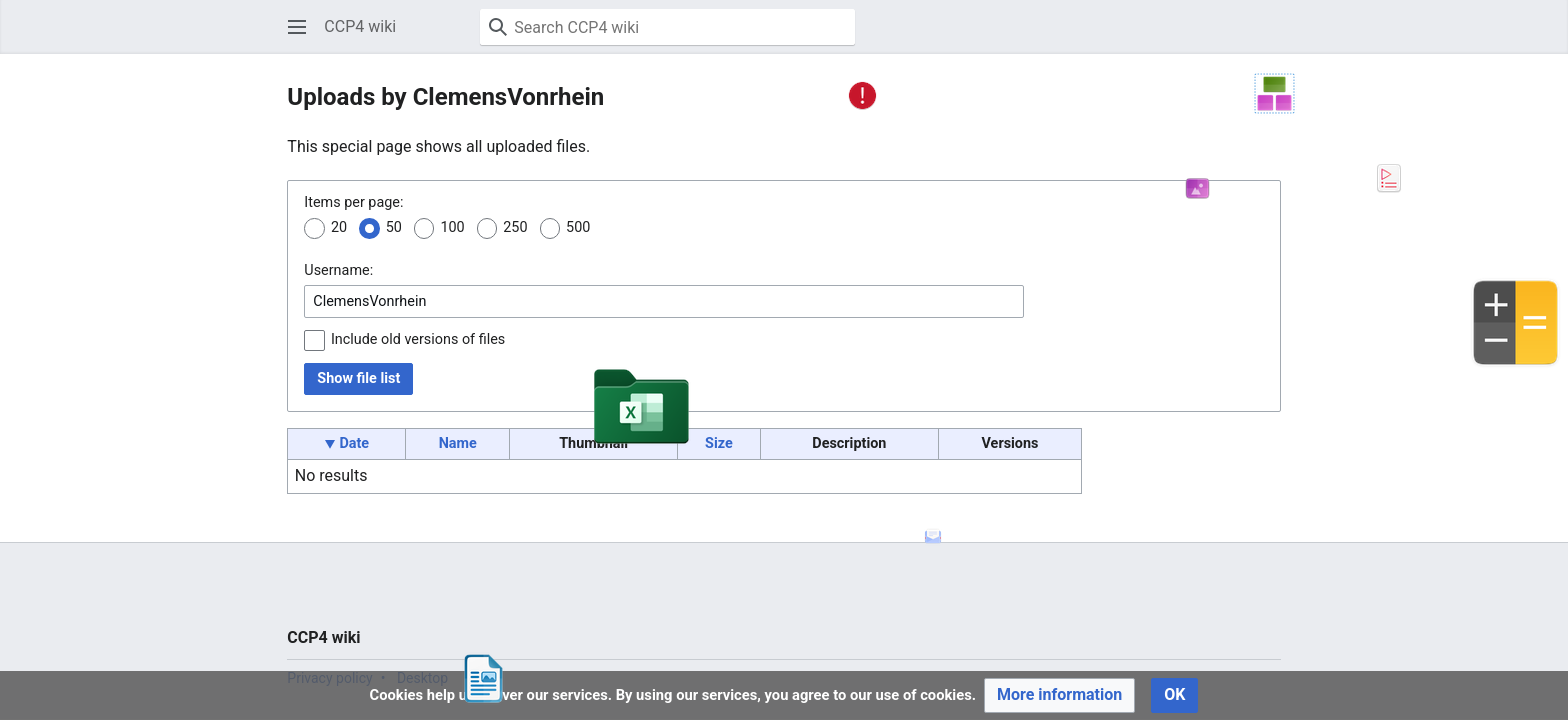 The image size is (1568, 720). I want to click on select all items in the current view, so click(1274, 93).